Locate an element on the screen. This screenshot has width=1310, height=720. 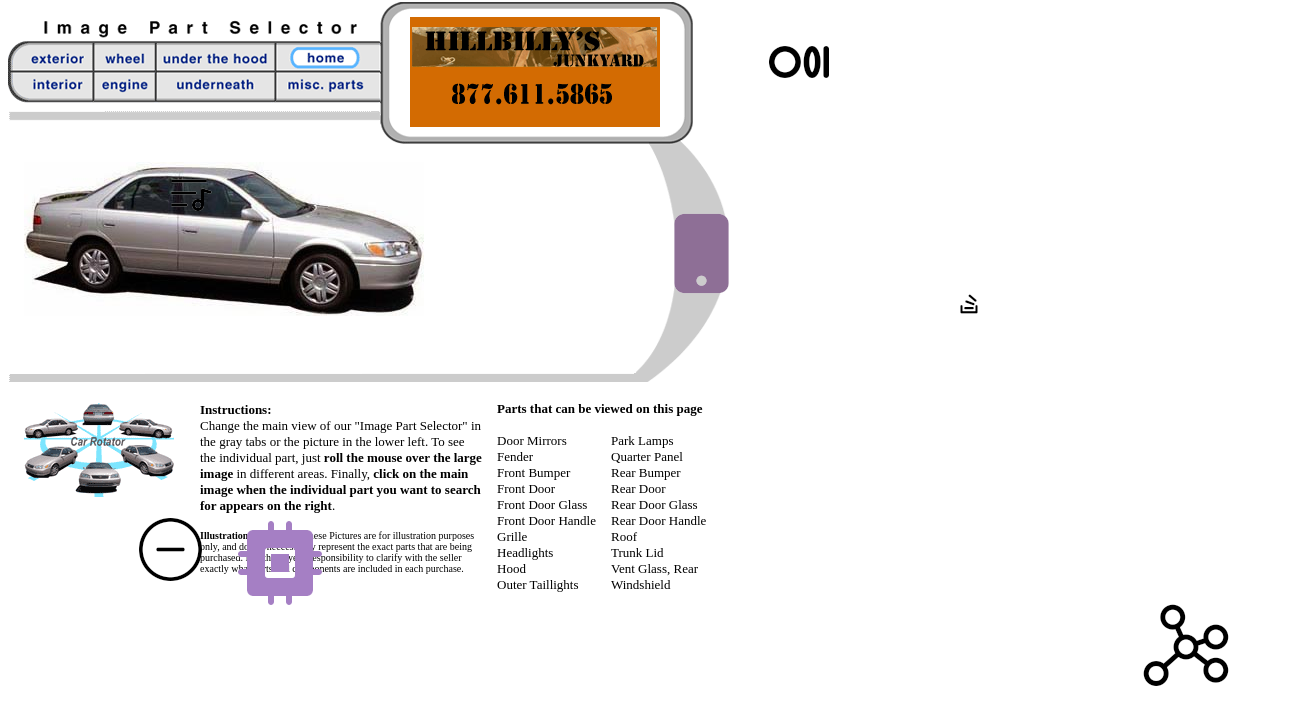
view network connections or relationships is located at coordinates (1186, 647).